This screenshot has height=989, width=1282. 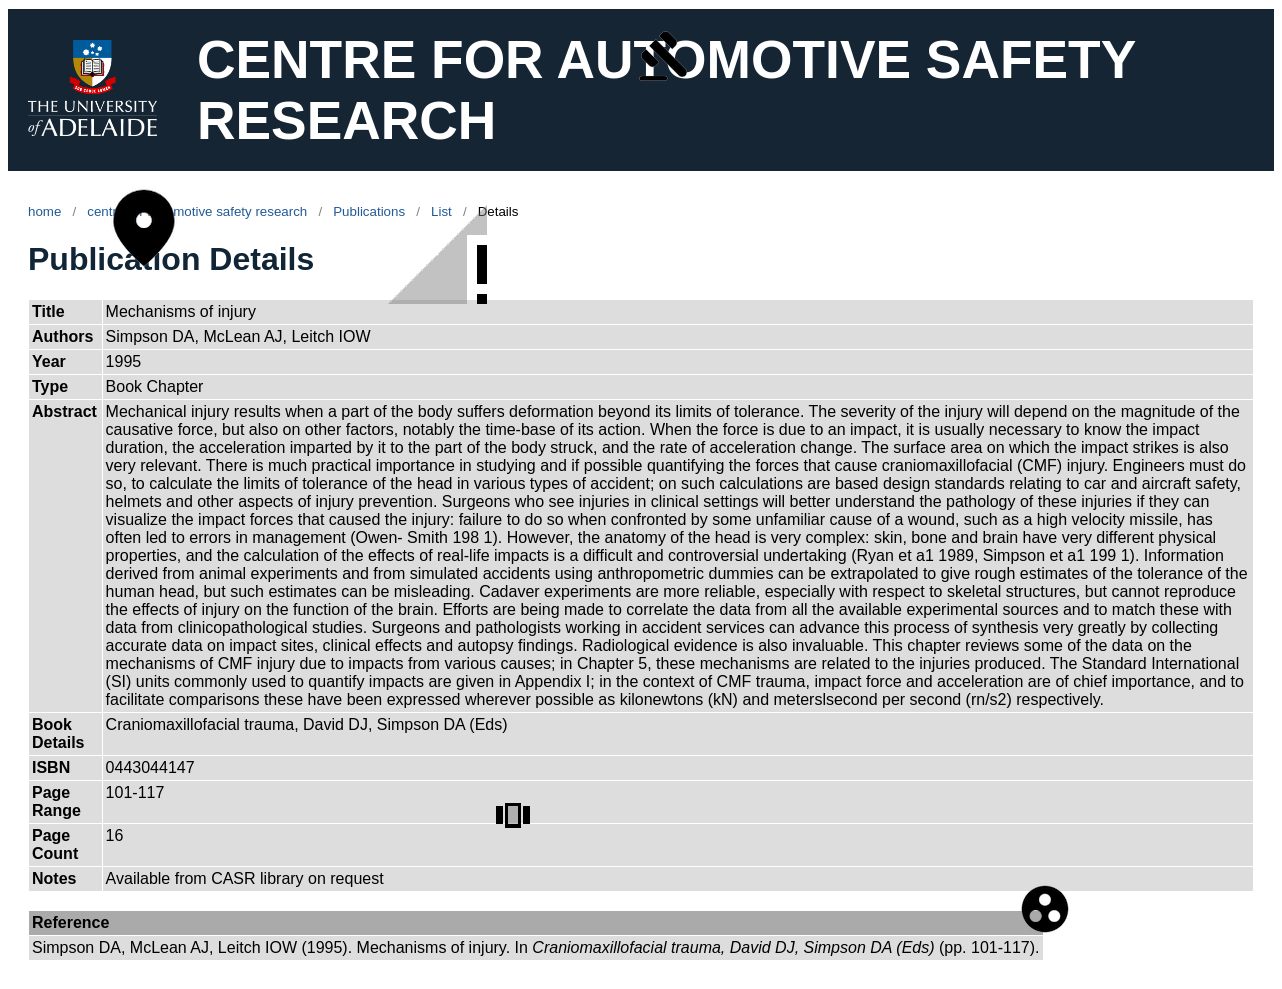 What do you see at coordinates (1045, 909) in the screenshot?
I see `view or manage group workspaces` at bounding box center [1045, 909].